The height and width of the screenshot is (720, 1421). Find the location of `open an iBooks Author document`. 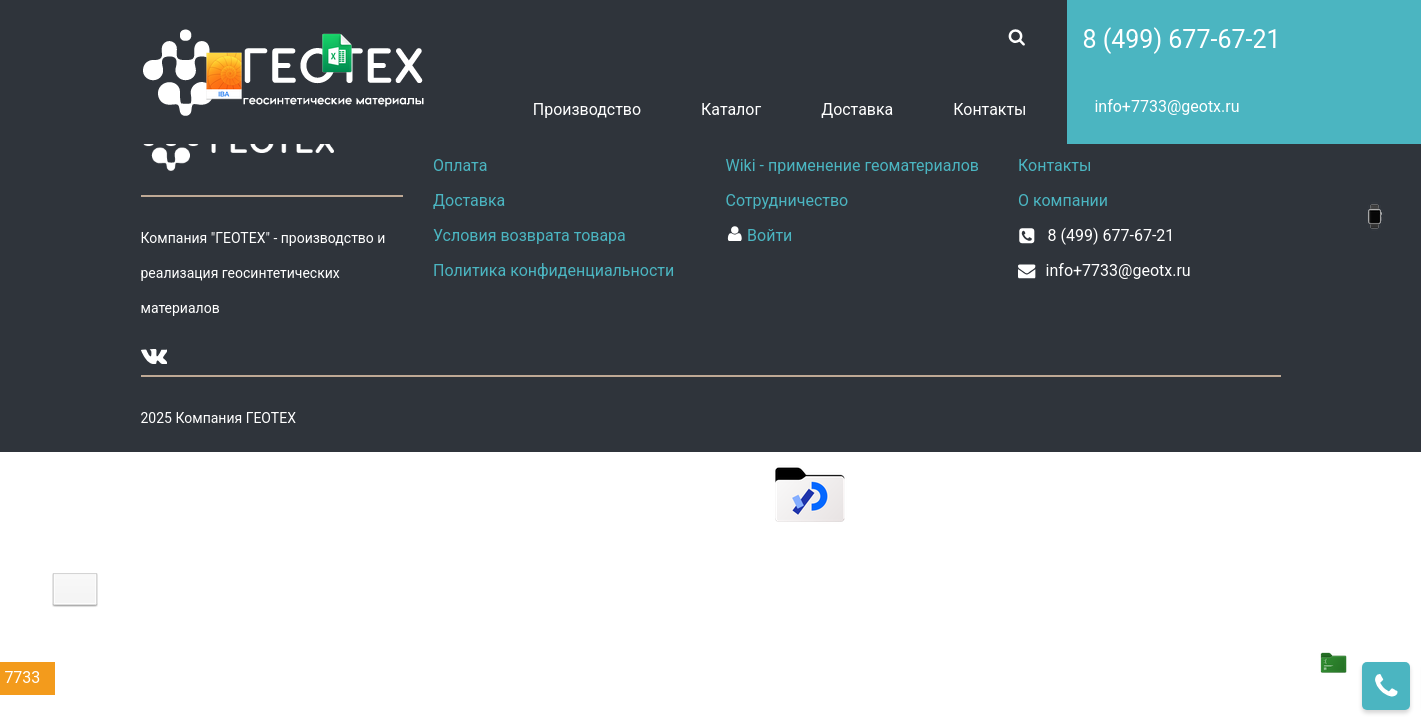

open an iBooks Author document is located at coordinates (224, 77).